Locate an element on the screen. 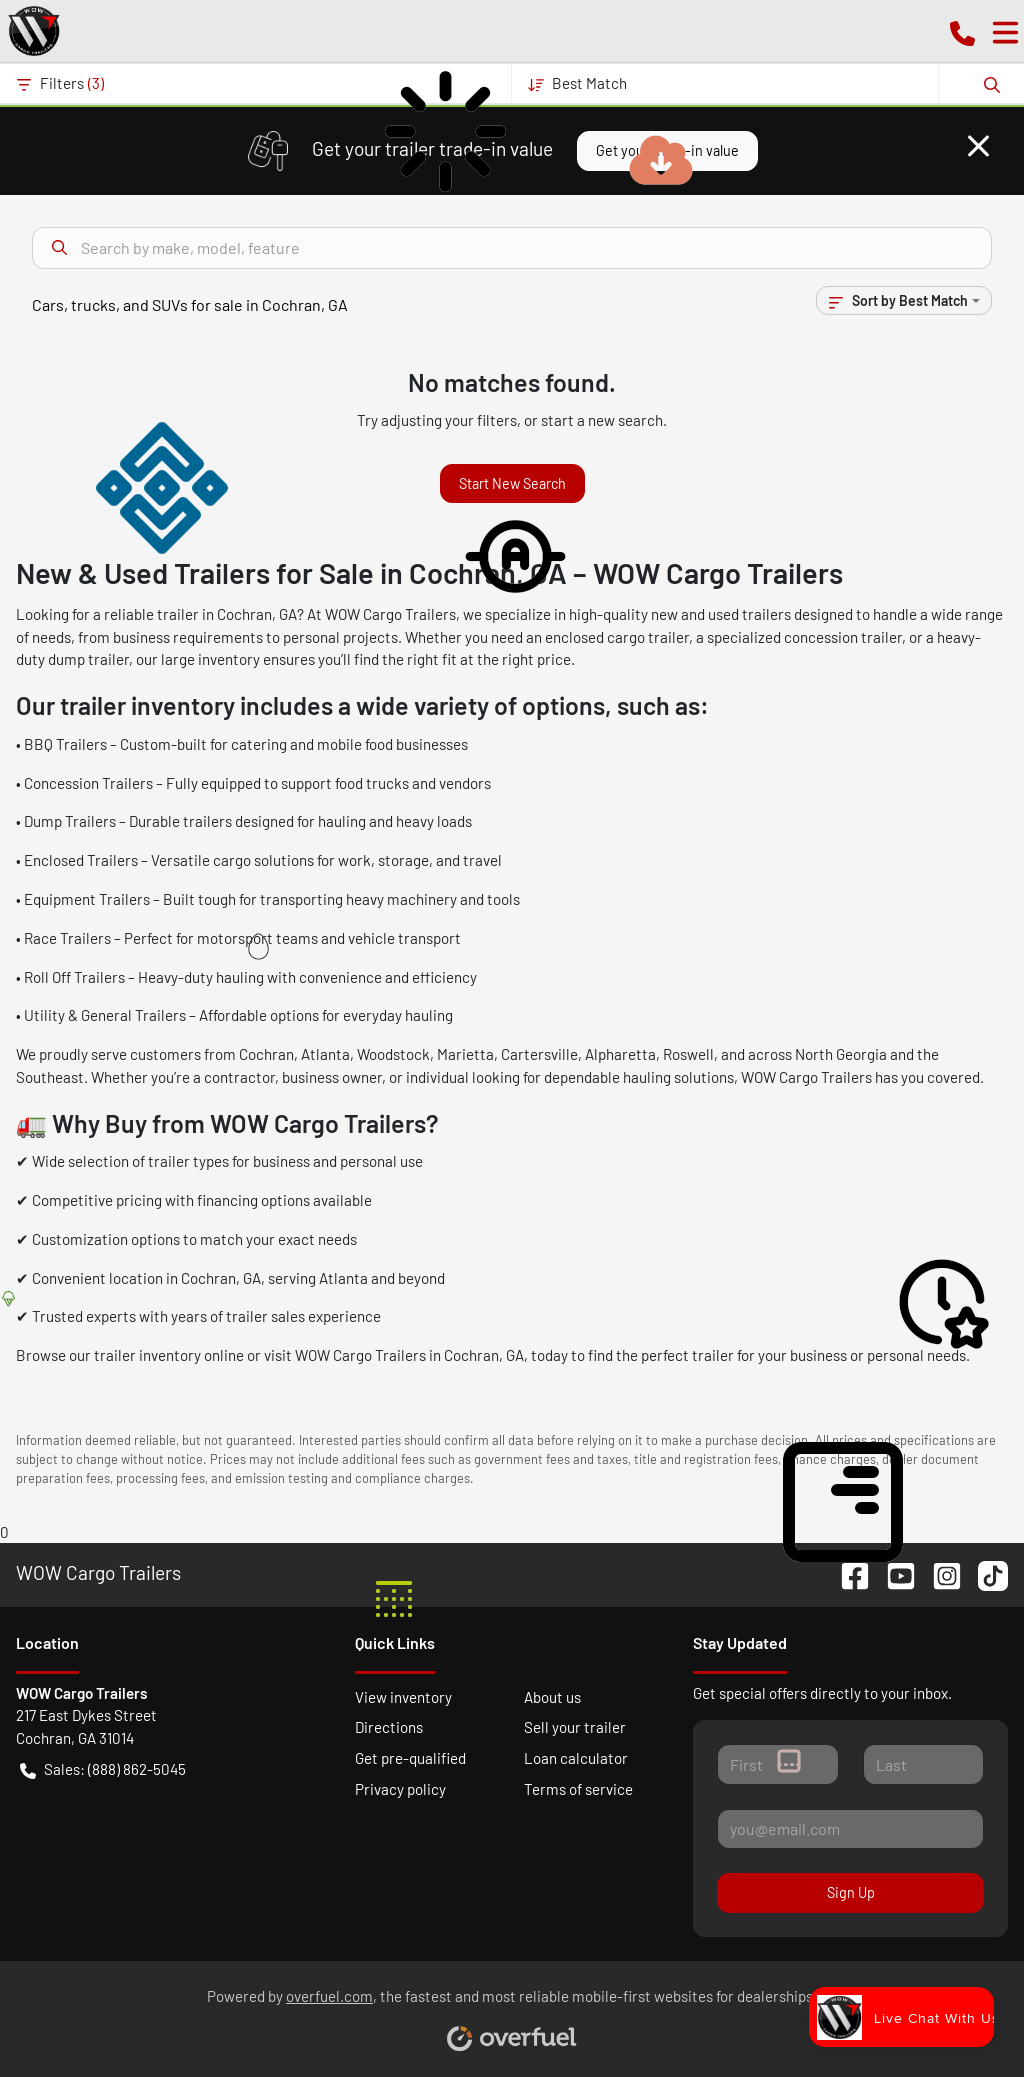 The height and width of the screenshot is (2077, 1024). align content to the top-right corner is located at coordinates (843, 1502).